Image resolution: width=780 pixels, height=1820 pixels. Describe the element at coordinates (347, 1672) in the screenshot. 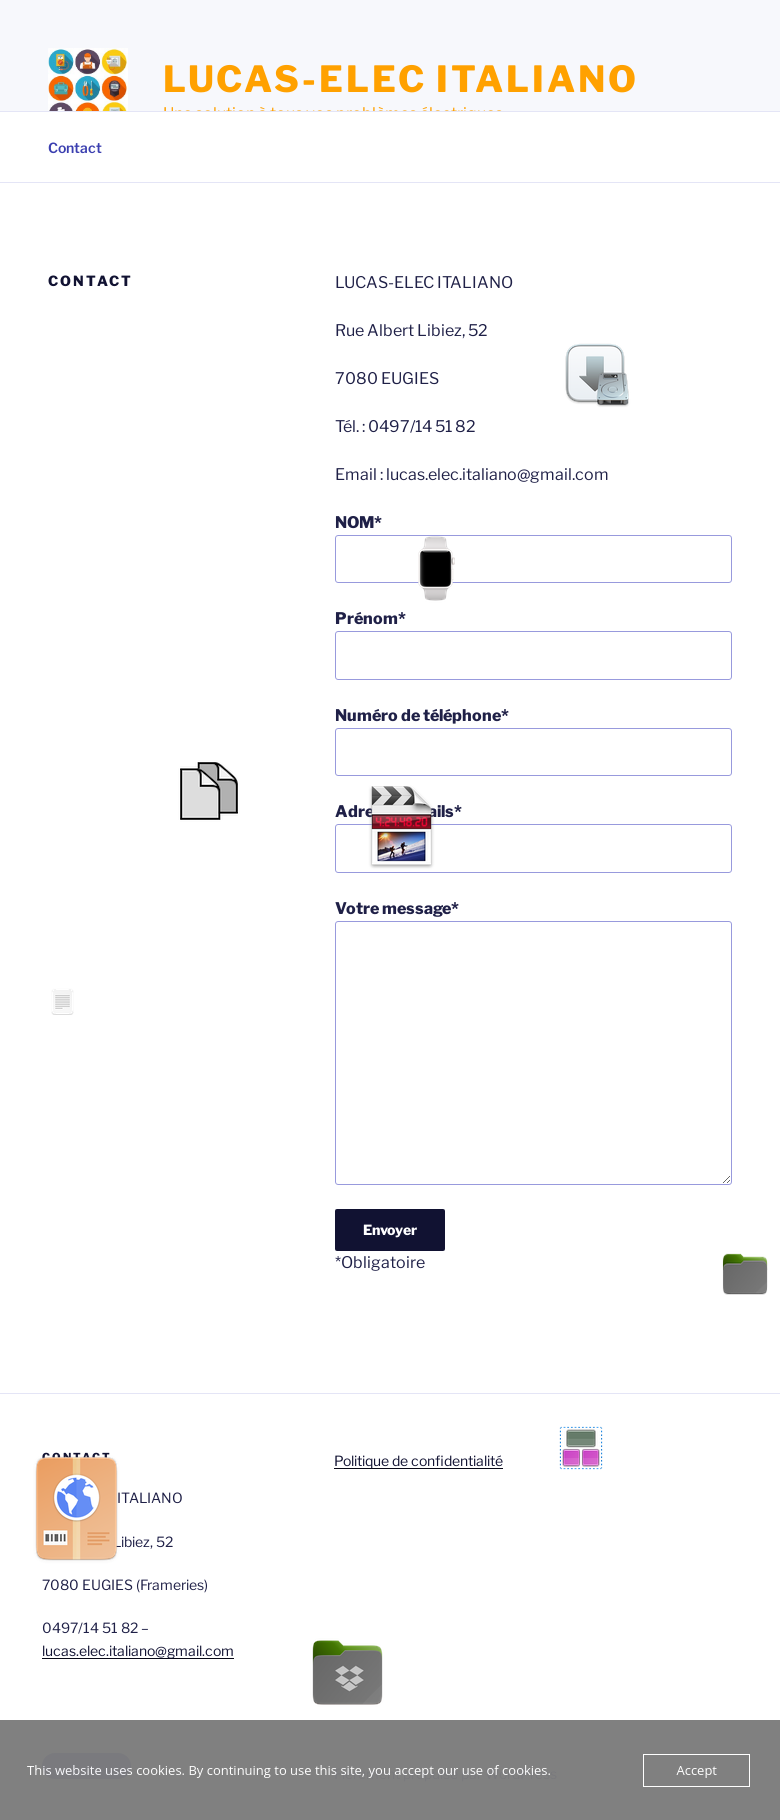

I see `open your dropbox synced folder` at that location.